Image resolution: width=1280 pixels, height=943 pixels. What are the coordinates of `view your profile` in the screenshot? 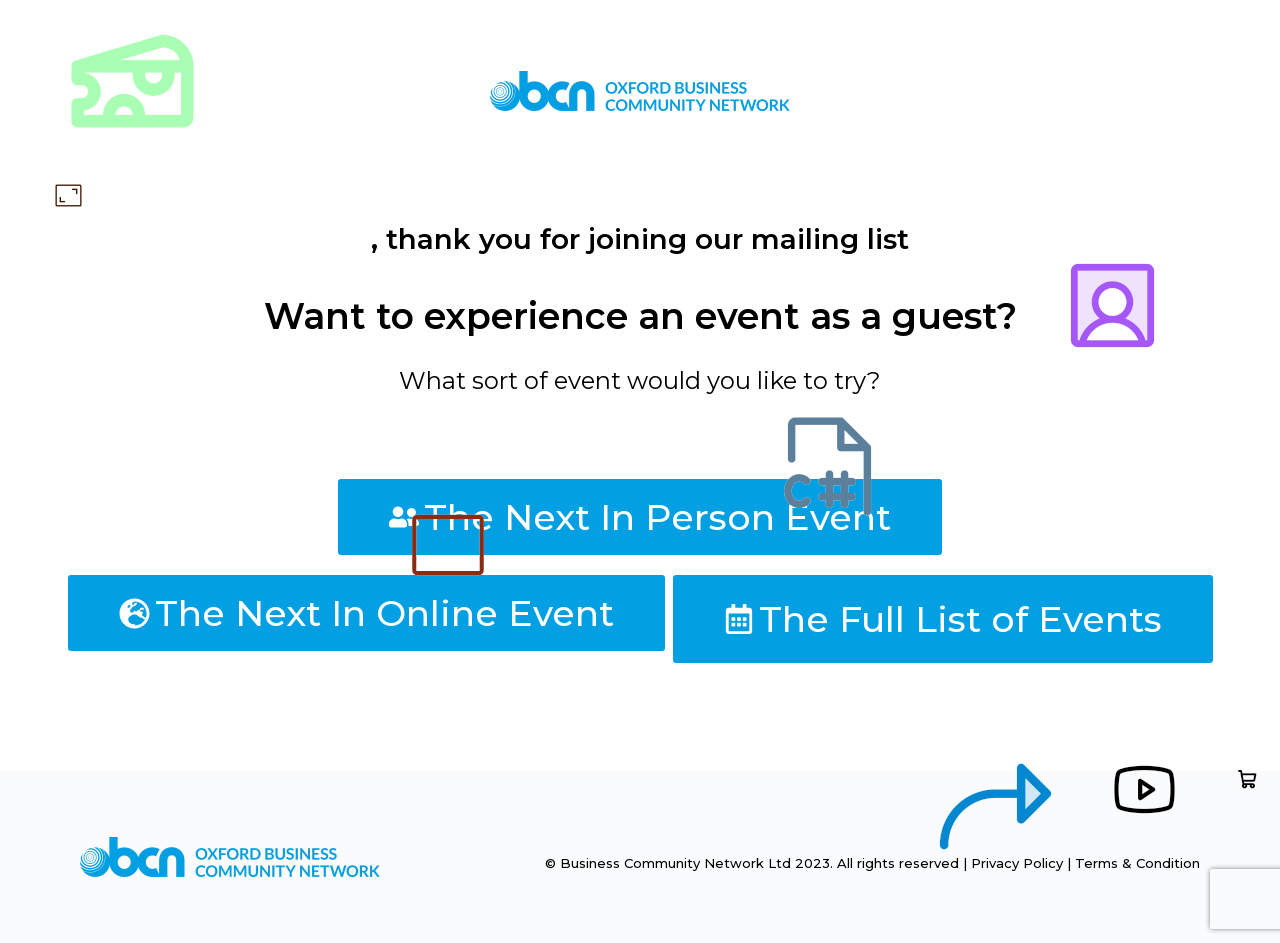 It's located at (1112, 305).